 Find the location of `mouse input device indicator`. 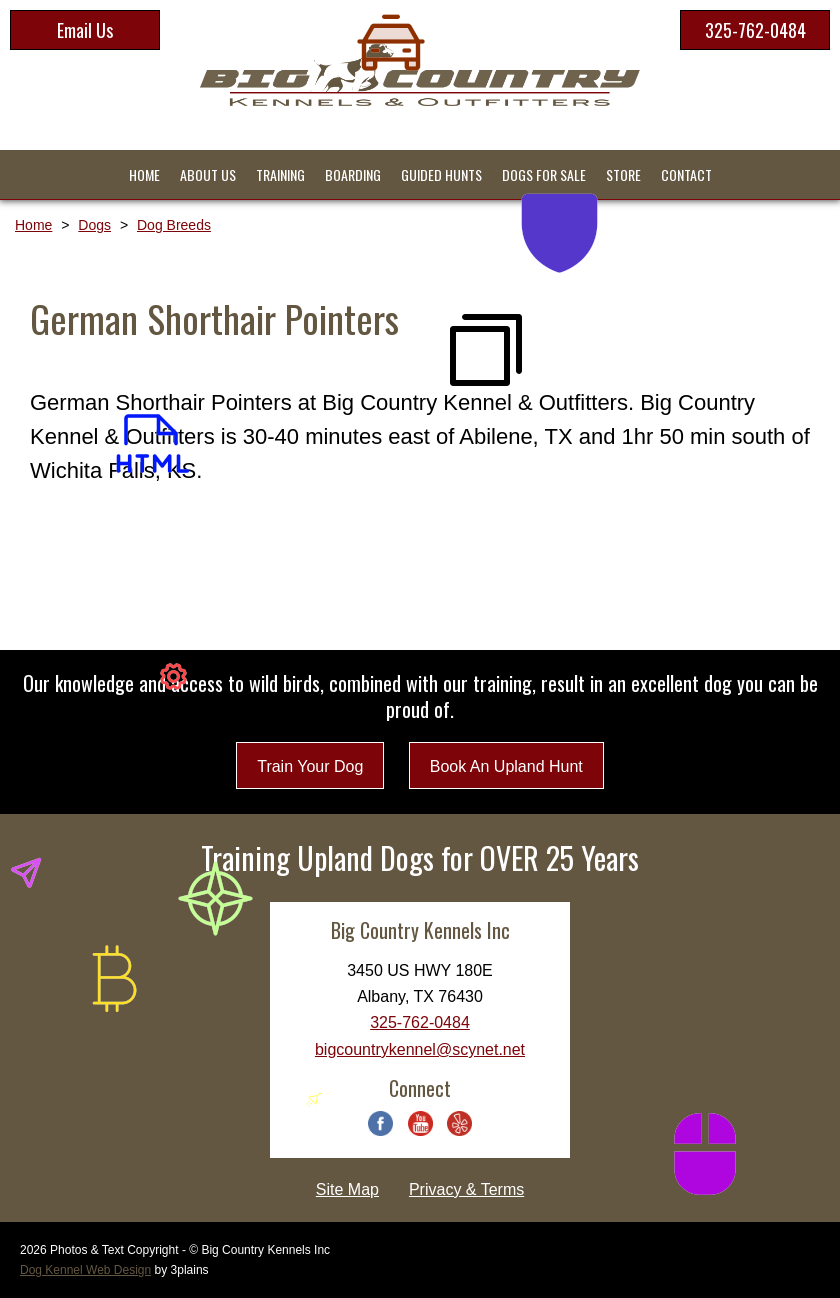

mouse input device indicator is located at coordinates (705, 1154).